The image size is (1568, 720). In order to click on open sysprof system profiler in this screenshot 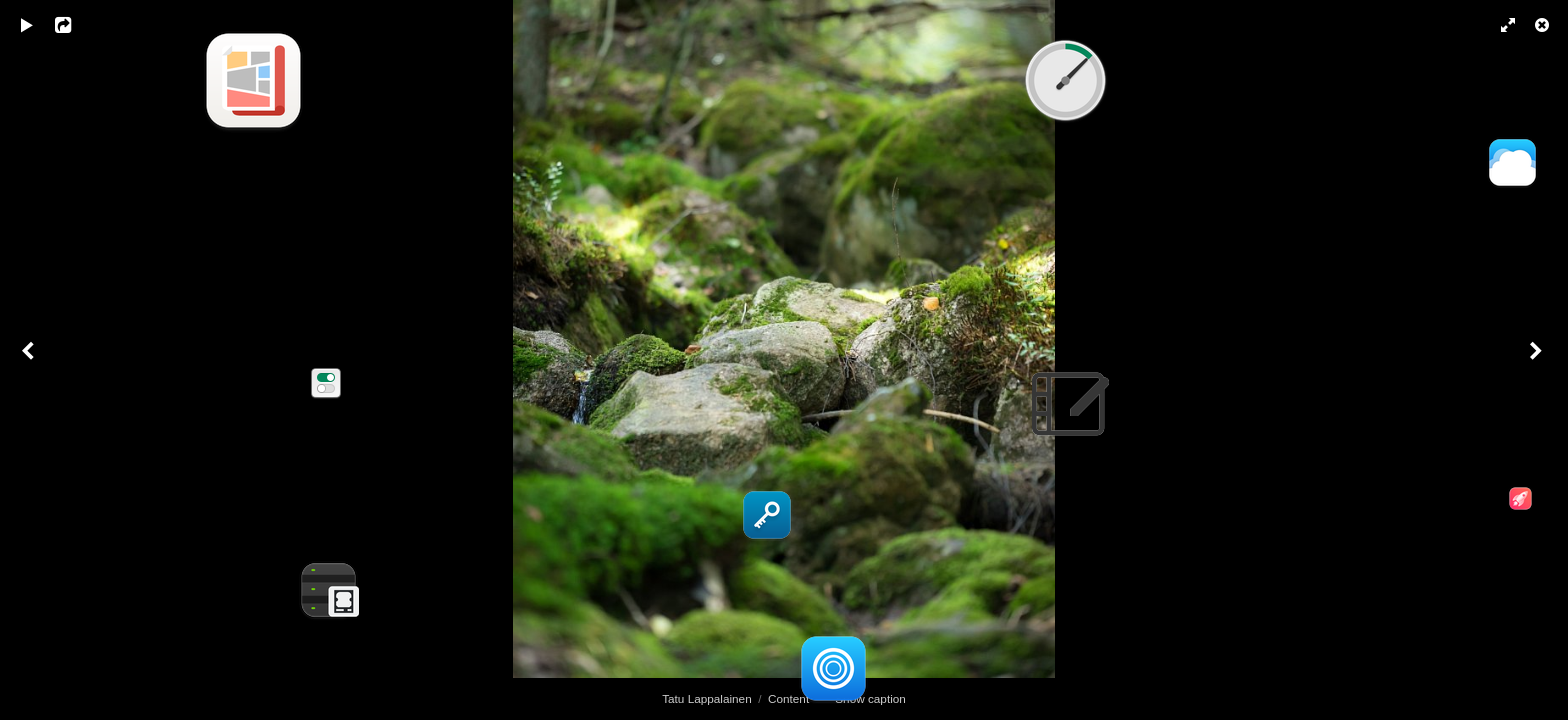, I will do `click(1065, 80)`.